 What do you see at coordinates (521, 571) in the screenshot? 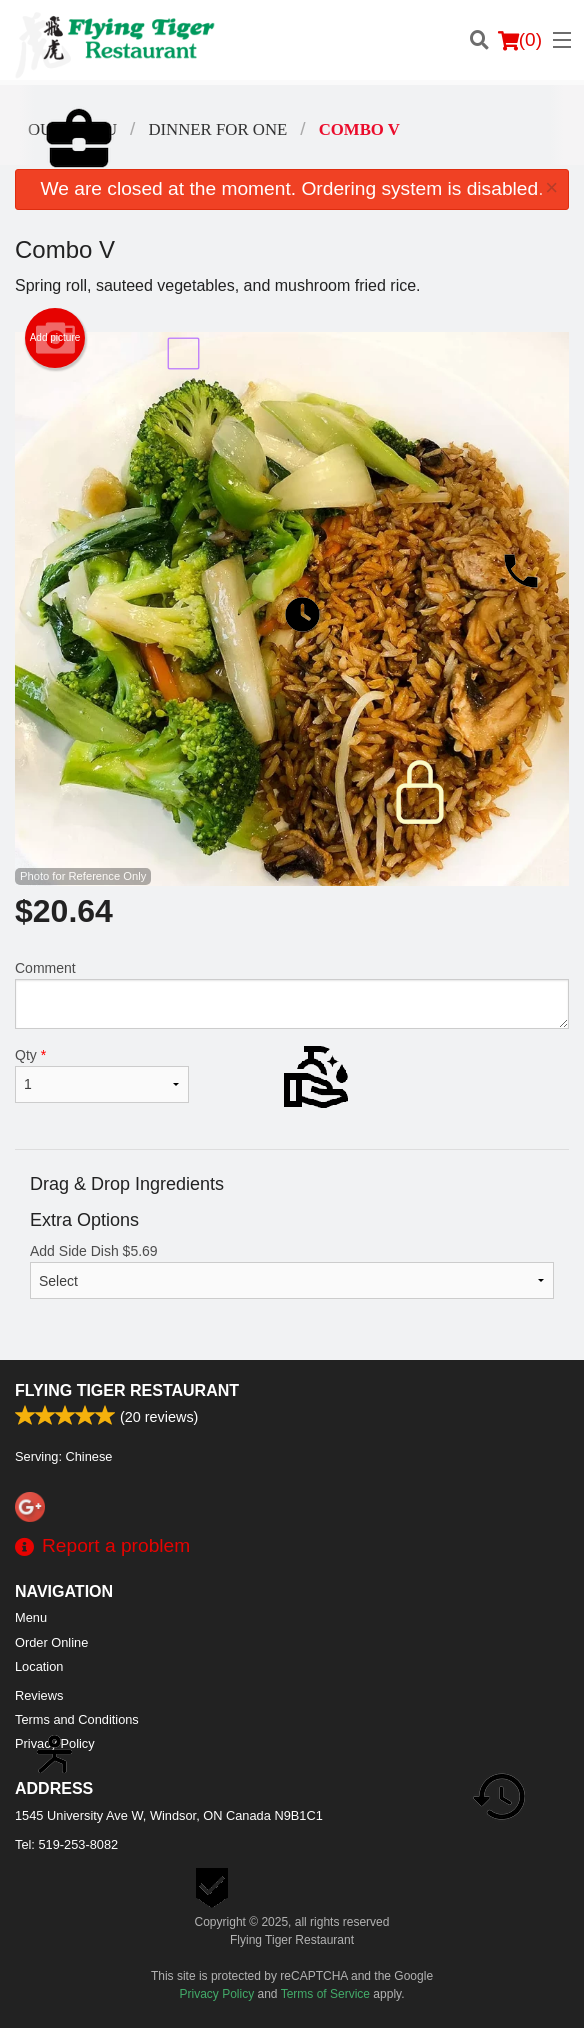
I see `make a phone call` at bounding box center [521, 571].